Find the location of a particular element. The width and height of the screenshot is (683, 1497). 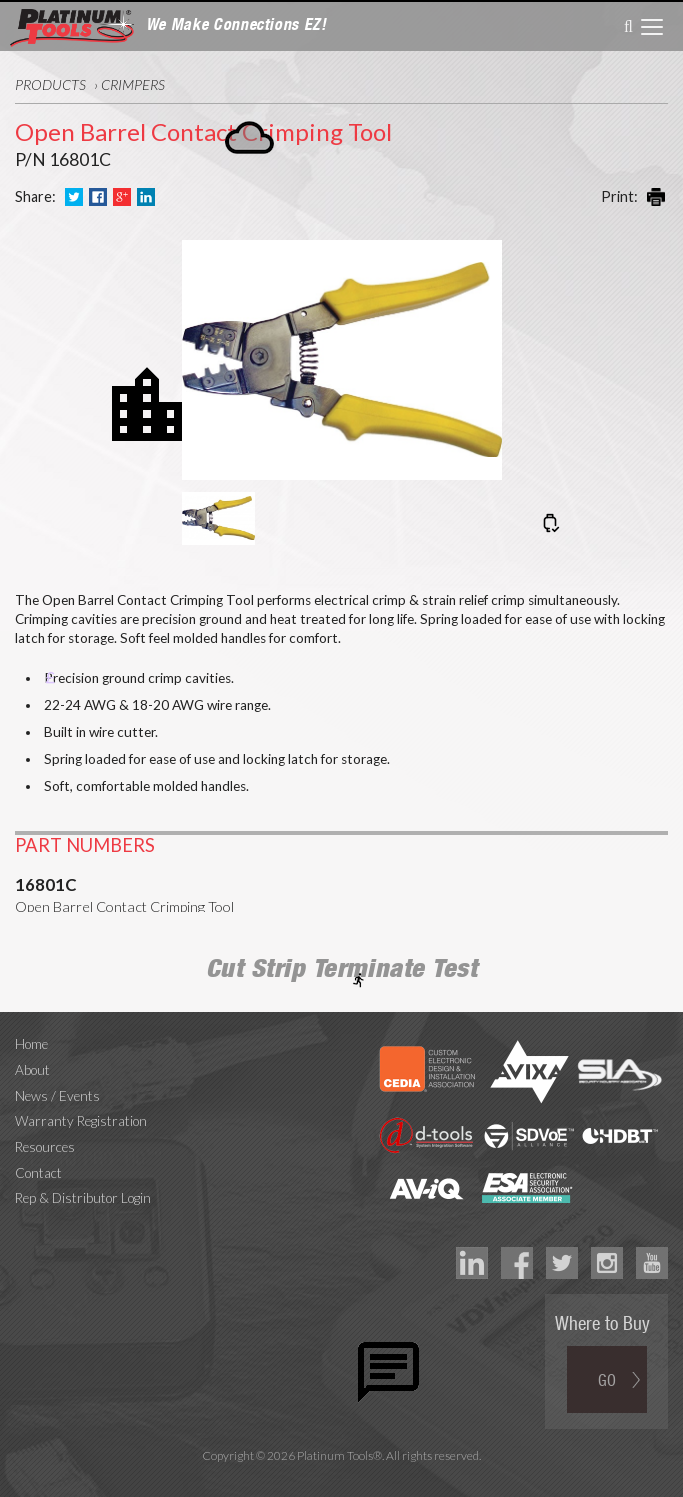

view city or urban location is located at coordinates (147, 406).